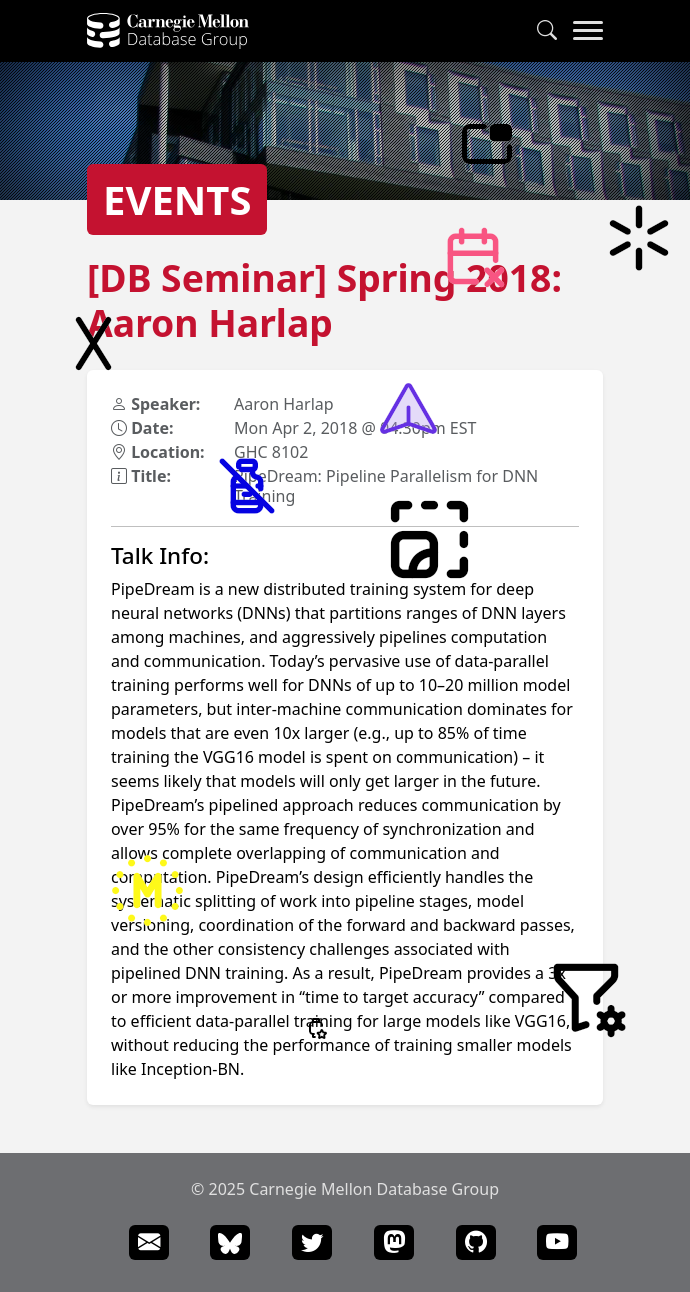  I want to click on close or dismiss a window, so click(93, 343).